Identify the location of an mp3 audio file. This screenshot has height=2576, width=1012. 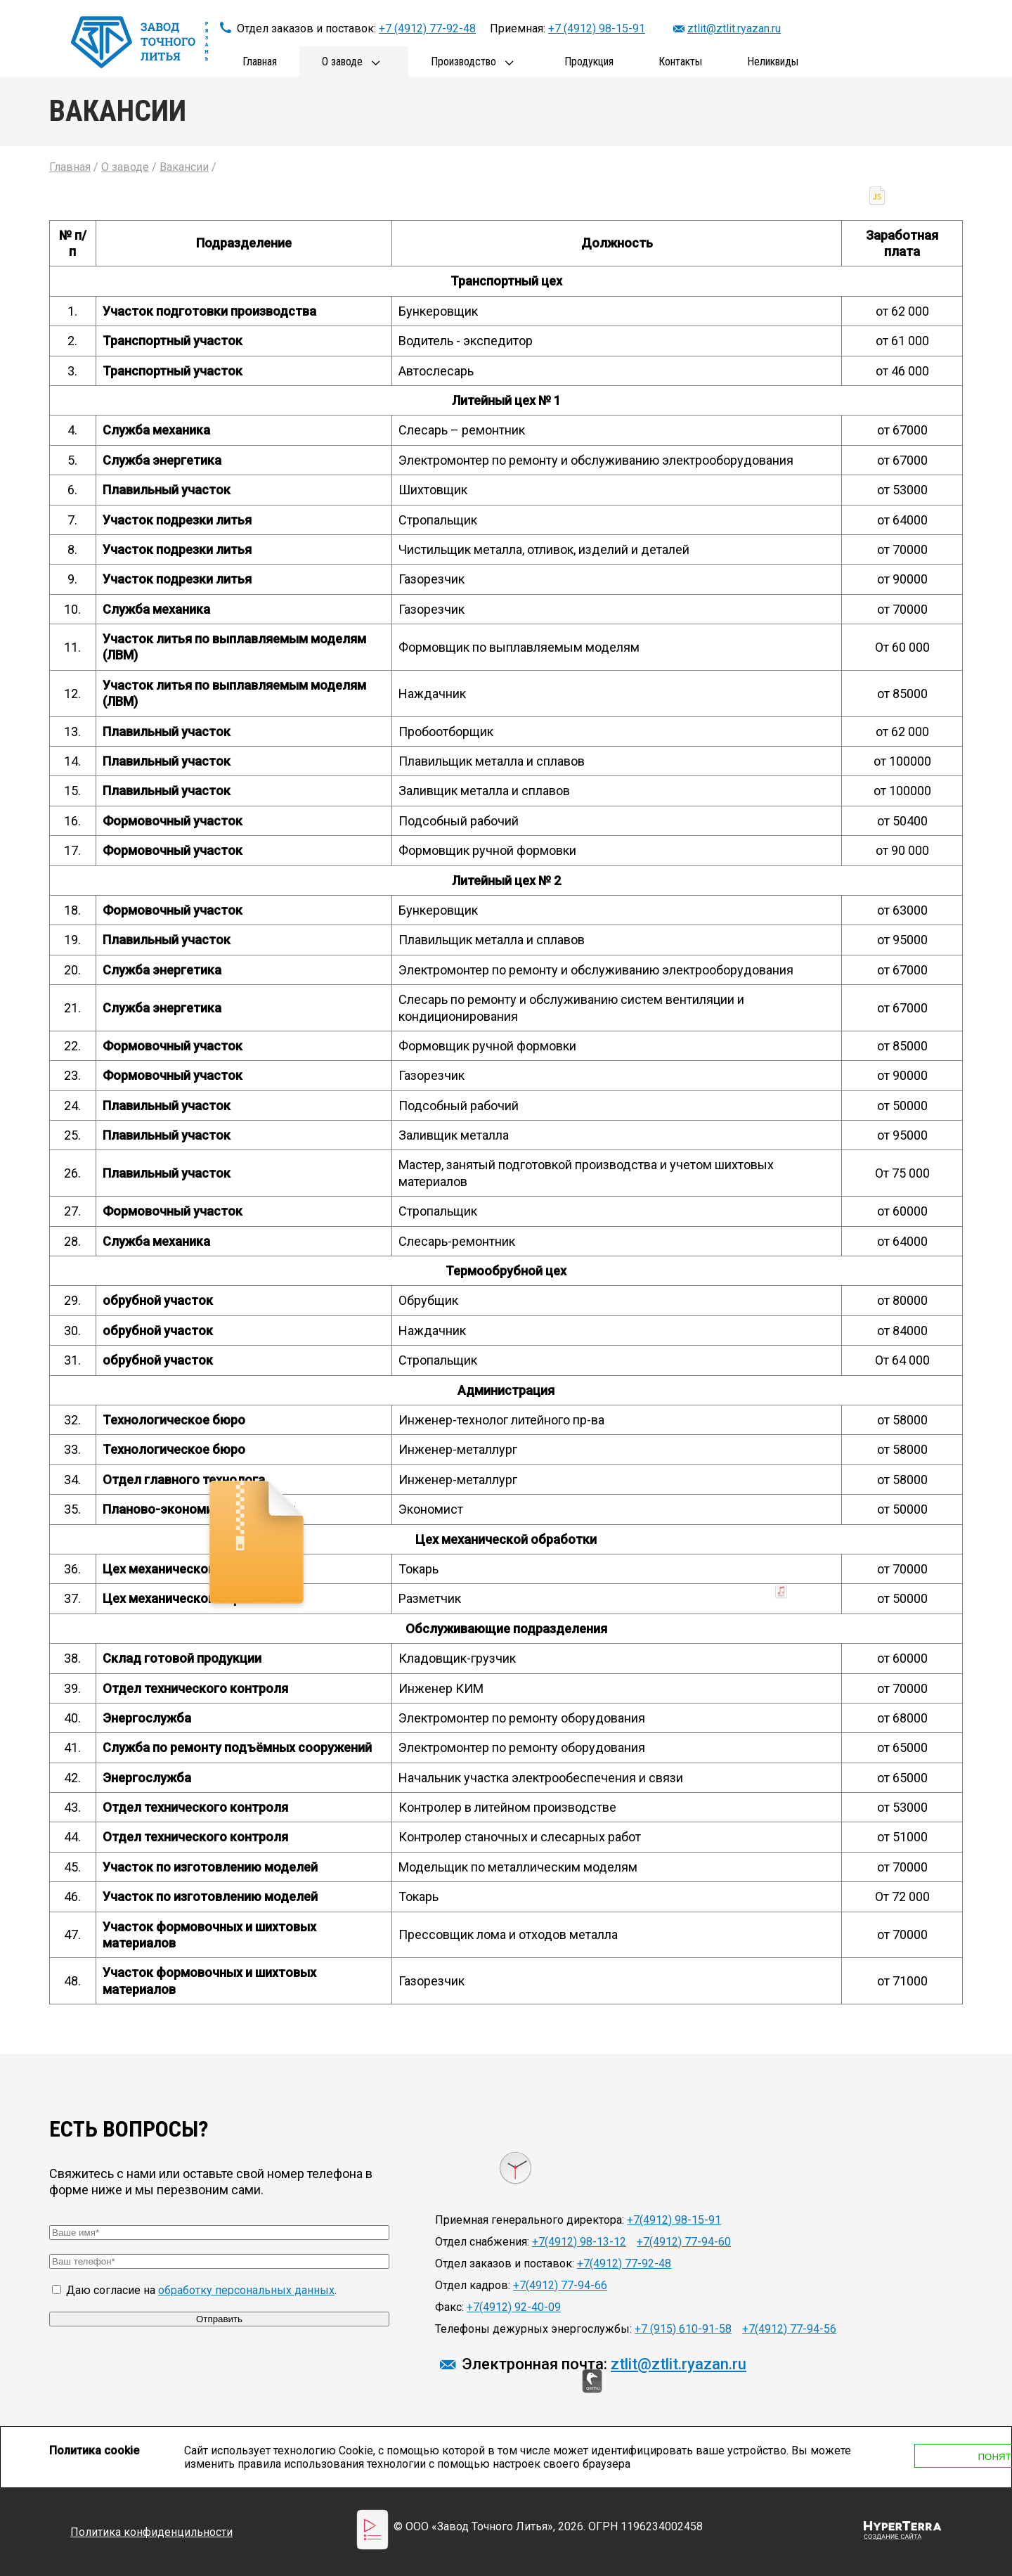
(781, 1591).